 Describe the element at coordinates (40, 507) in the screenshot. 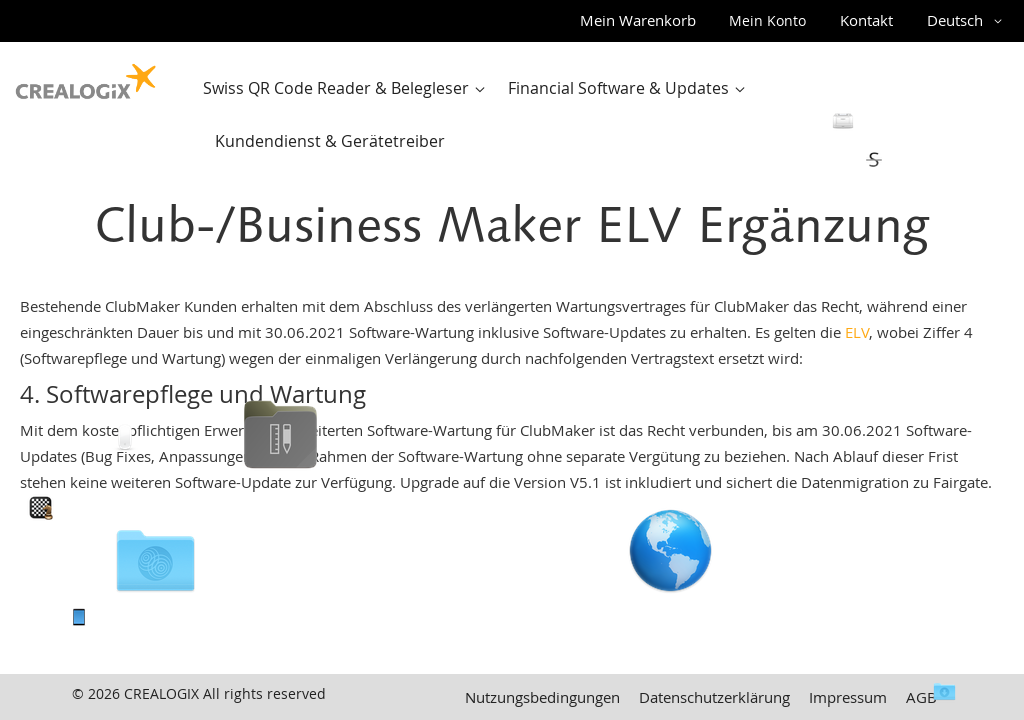

I see `open the chess game application` at that location.